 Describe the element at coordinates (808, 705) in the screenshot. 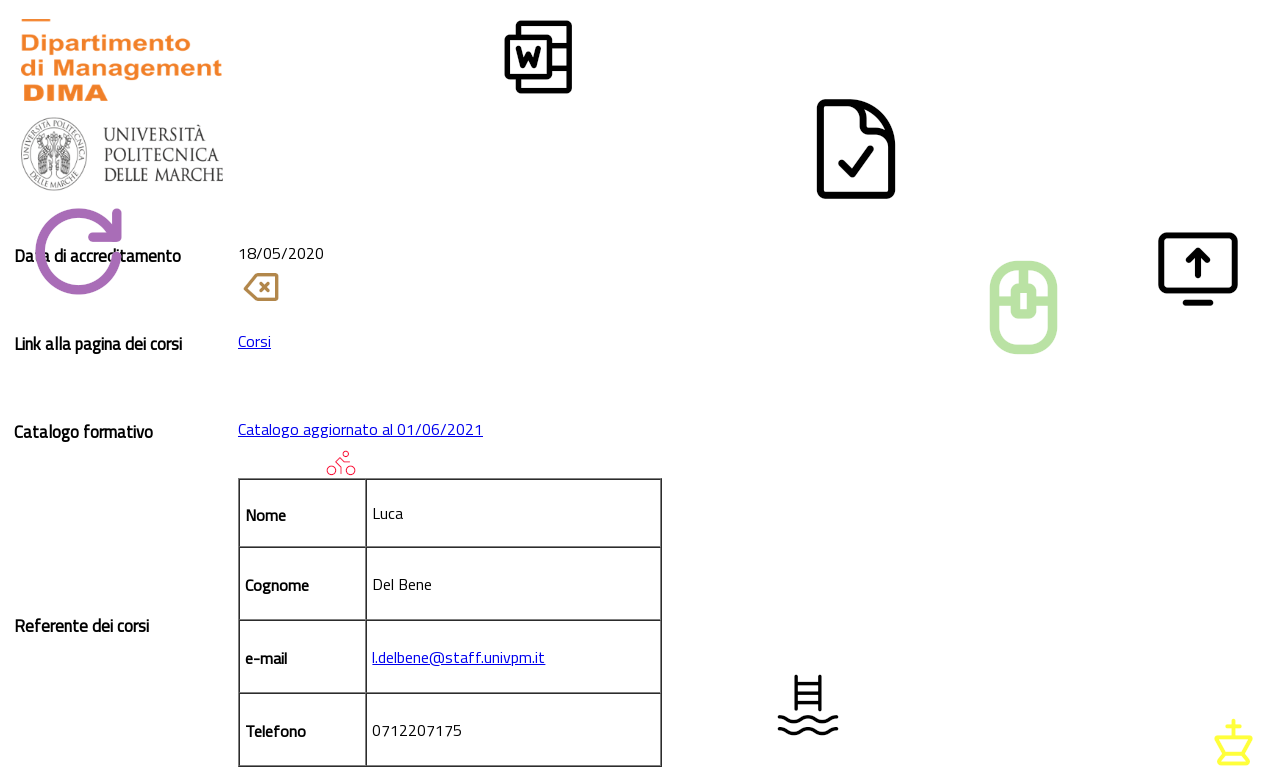

I see `view swimming pool amenities` at that location.